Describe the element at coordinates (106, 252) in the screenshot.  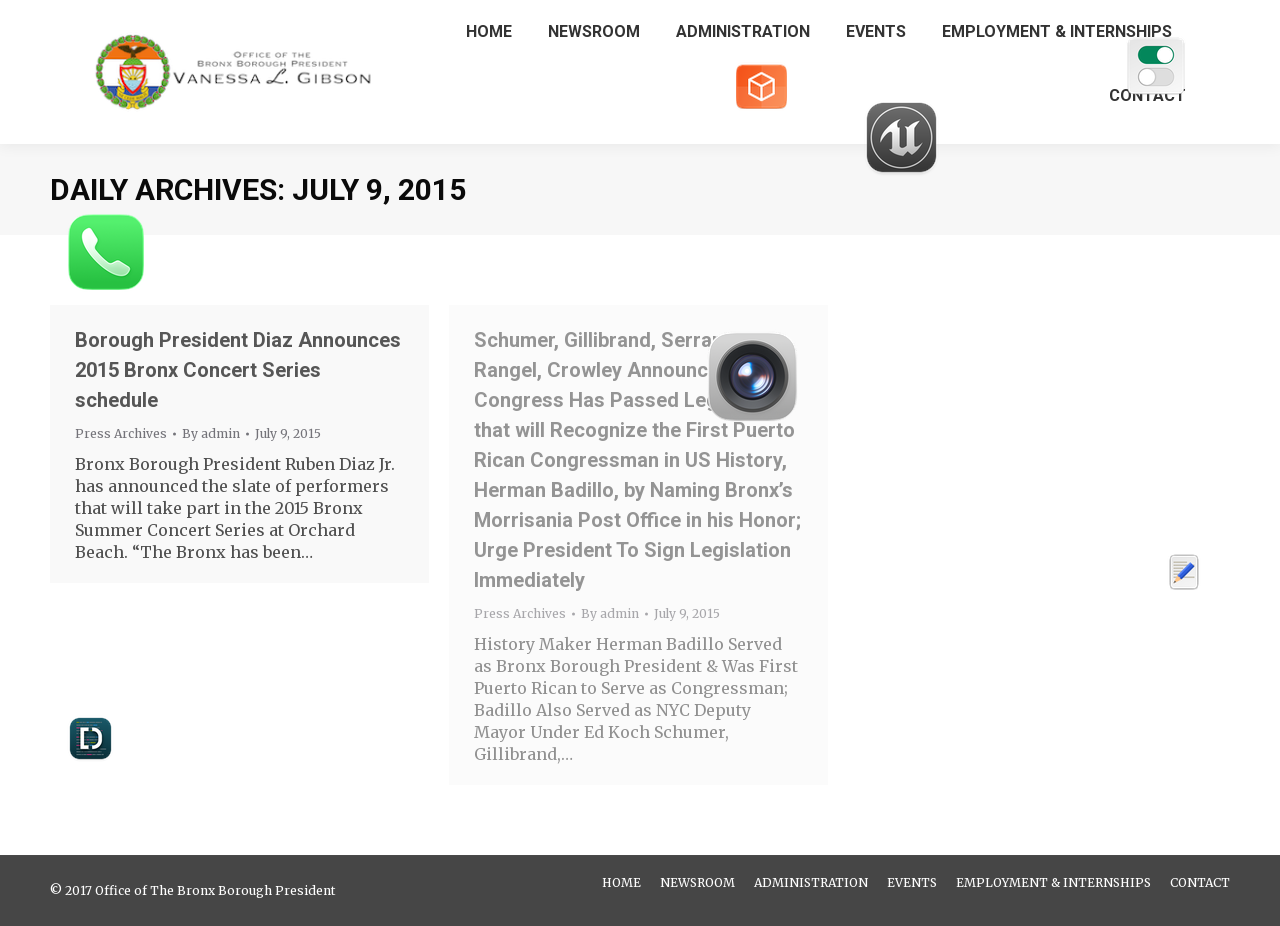
I see `open the phone app to make a call` at that location.